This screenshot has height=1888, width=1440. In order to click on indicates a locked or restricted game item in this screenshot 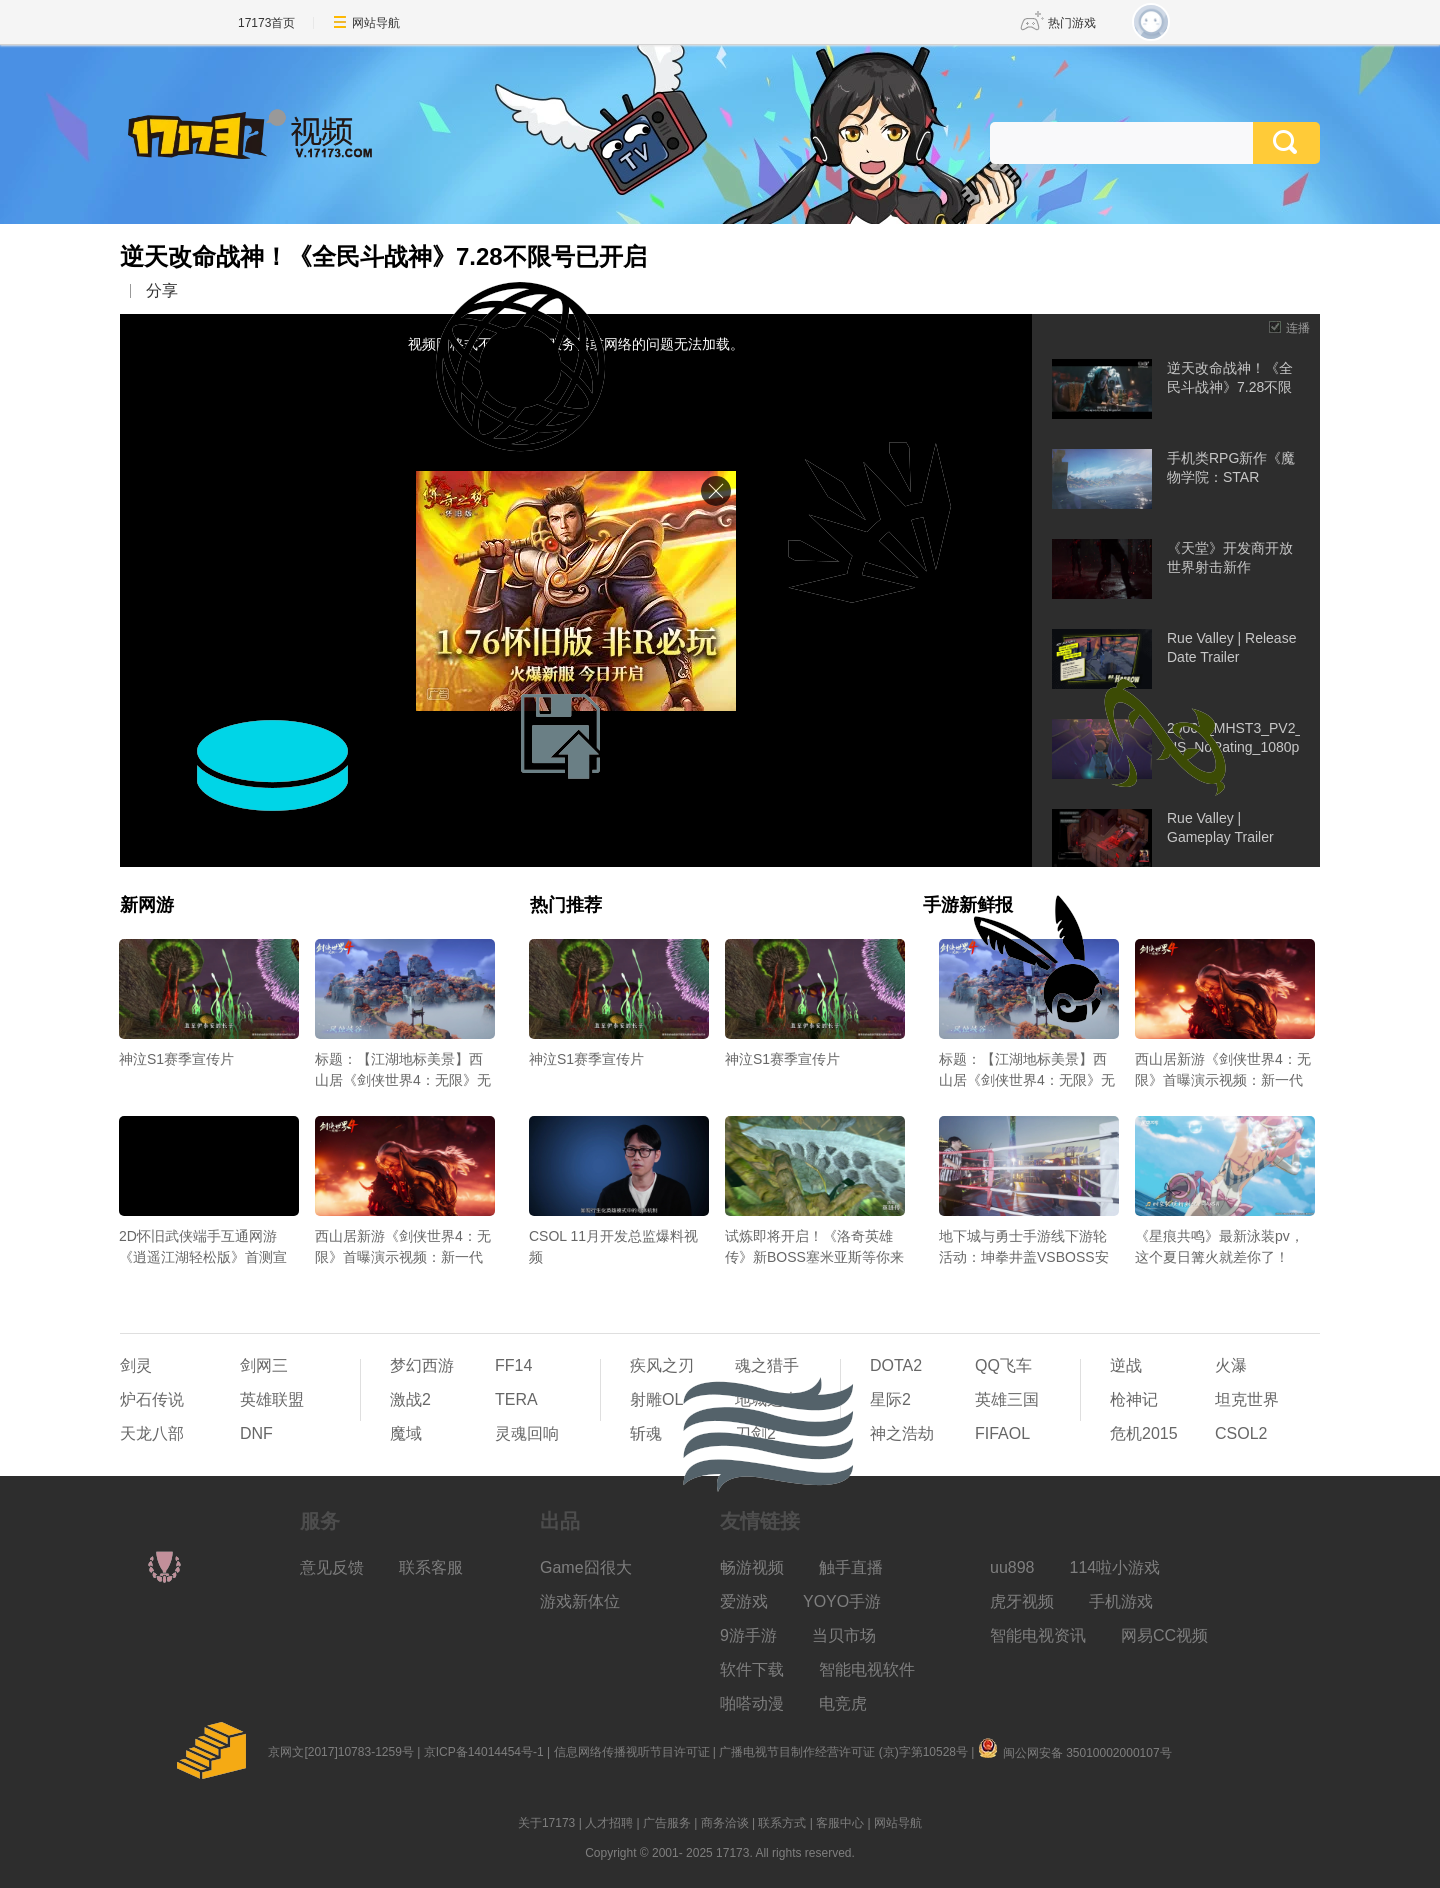, I will do `click(520, 365)`.